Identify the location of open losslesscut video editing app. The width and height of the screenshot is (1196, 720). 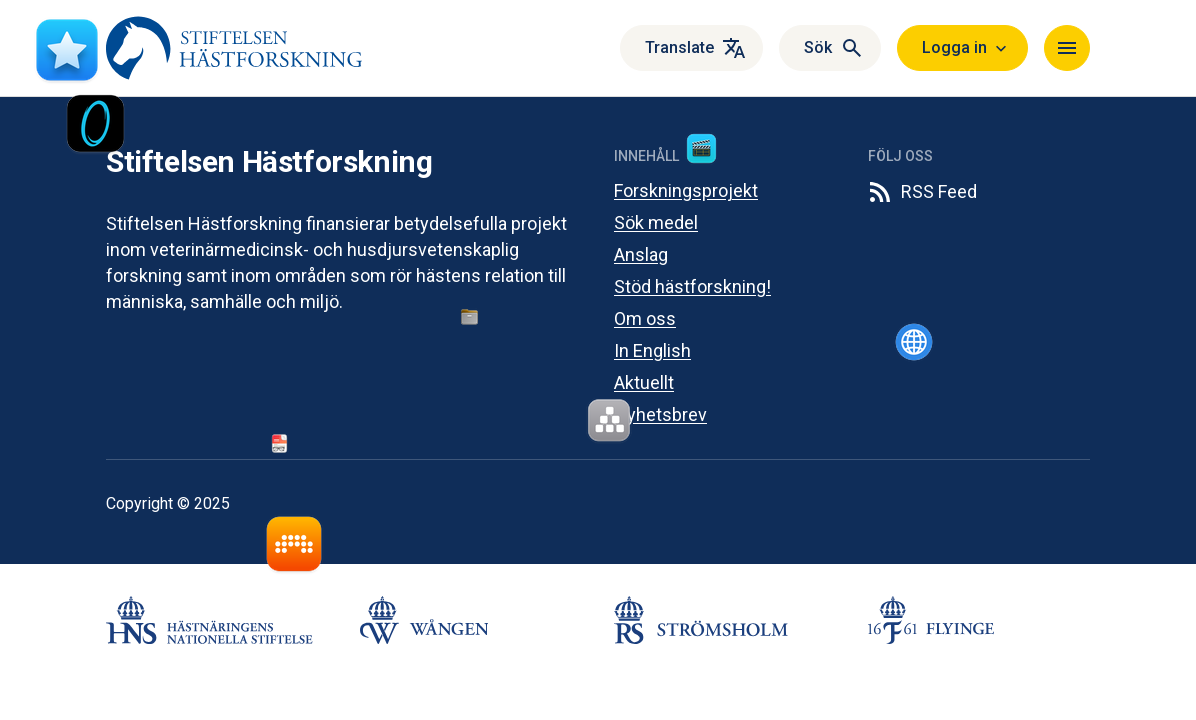
(701, 148).